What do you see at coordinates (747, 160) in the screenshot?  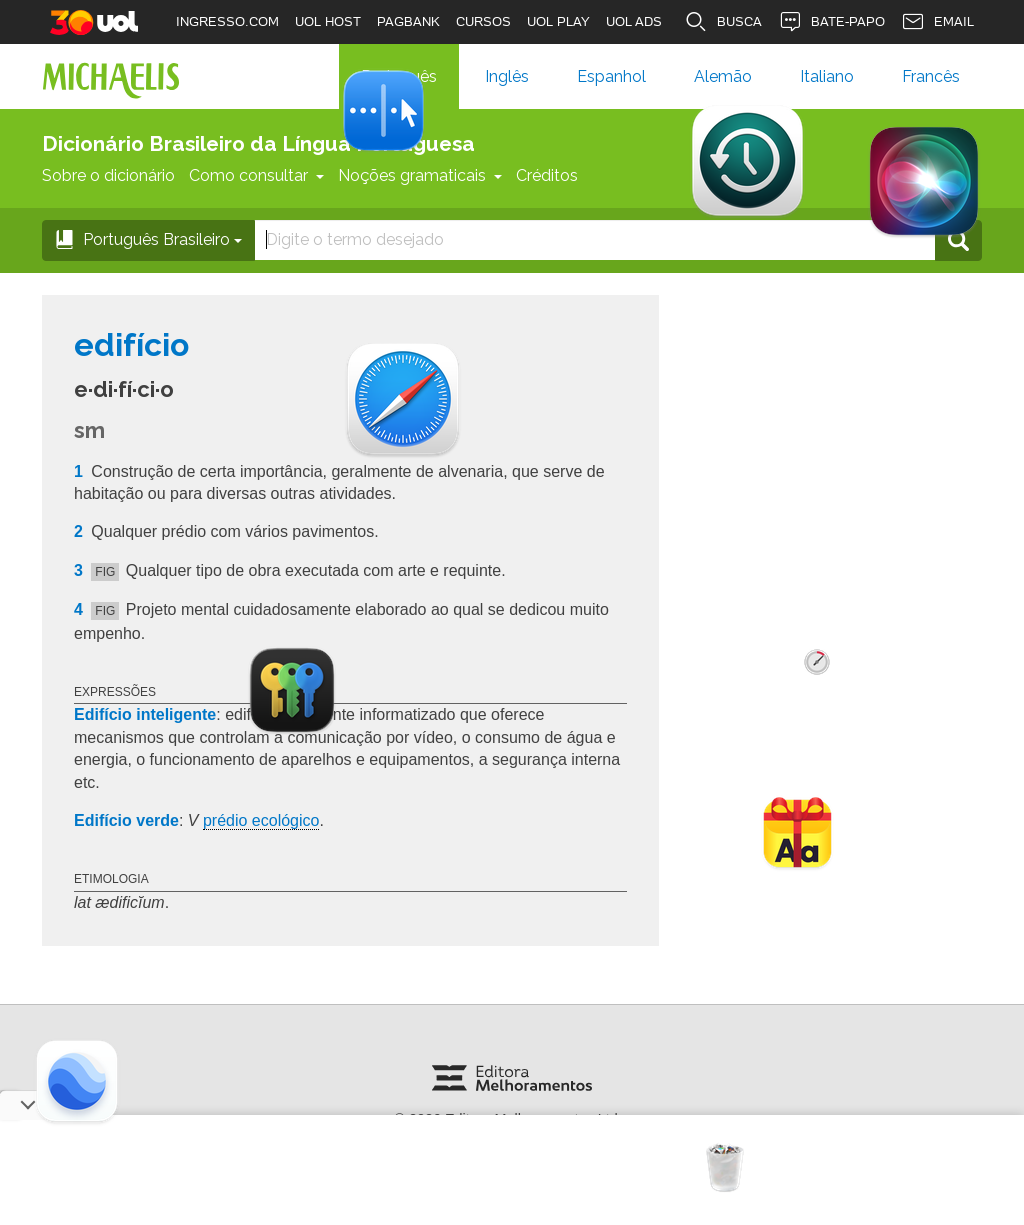 I see `open Time Machine backup utility` at bounding box center [747, 160].